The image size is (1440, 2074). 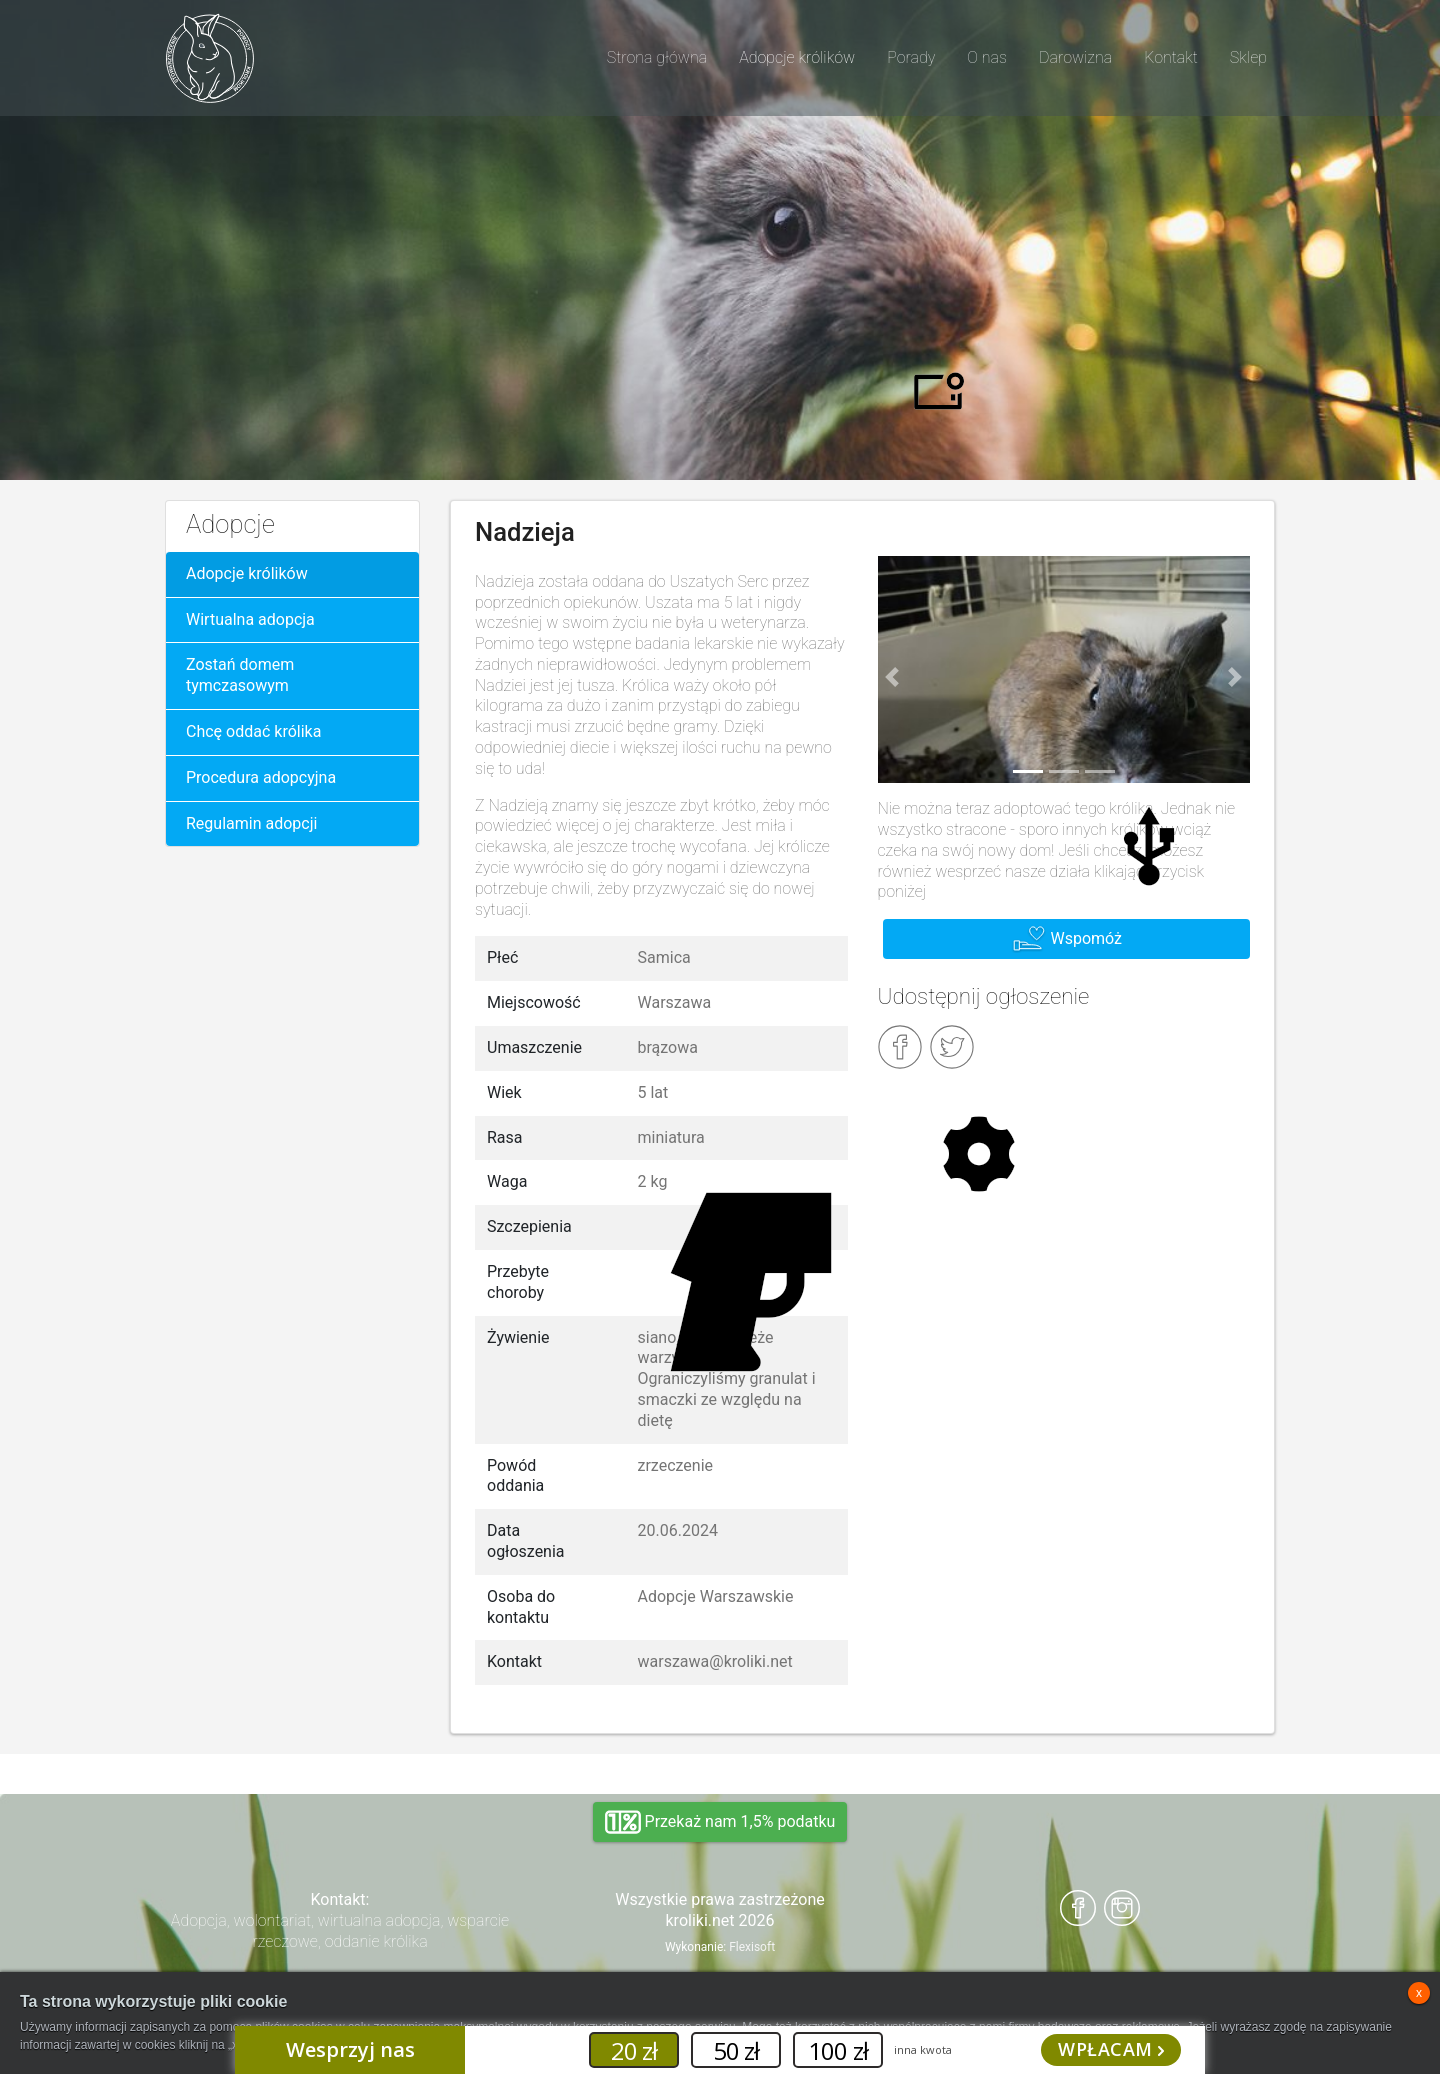 What do you see at coordinates (751, 1282) in the screenshot?
I see `check body temperature` at bounding box center [751, 1282].